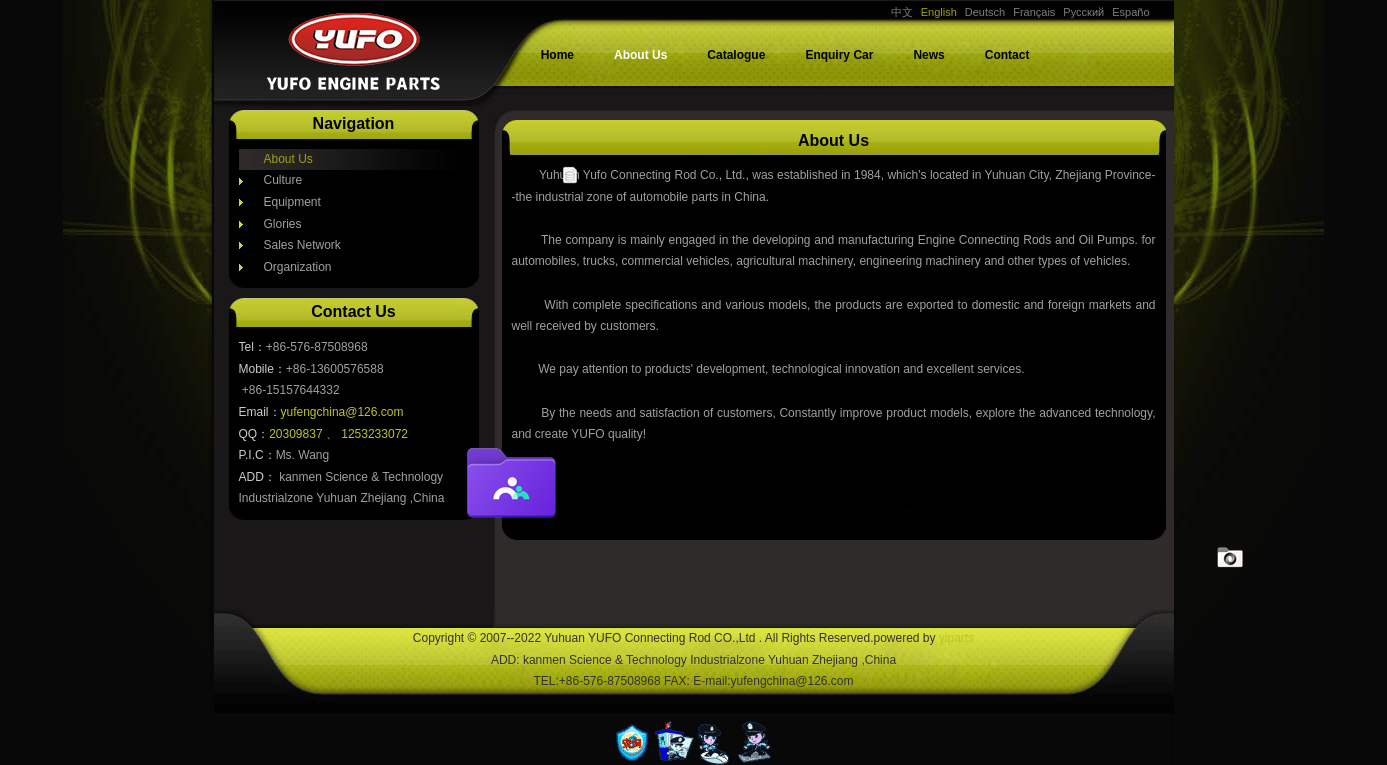  Describe the element at coordinates (1230, 558) in the screenshot. I see `open folder containing JSON configuration files` at that location.